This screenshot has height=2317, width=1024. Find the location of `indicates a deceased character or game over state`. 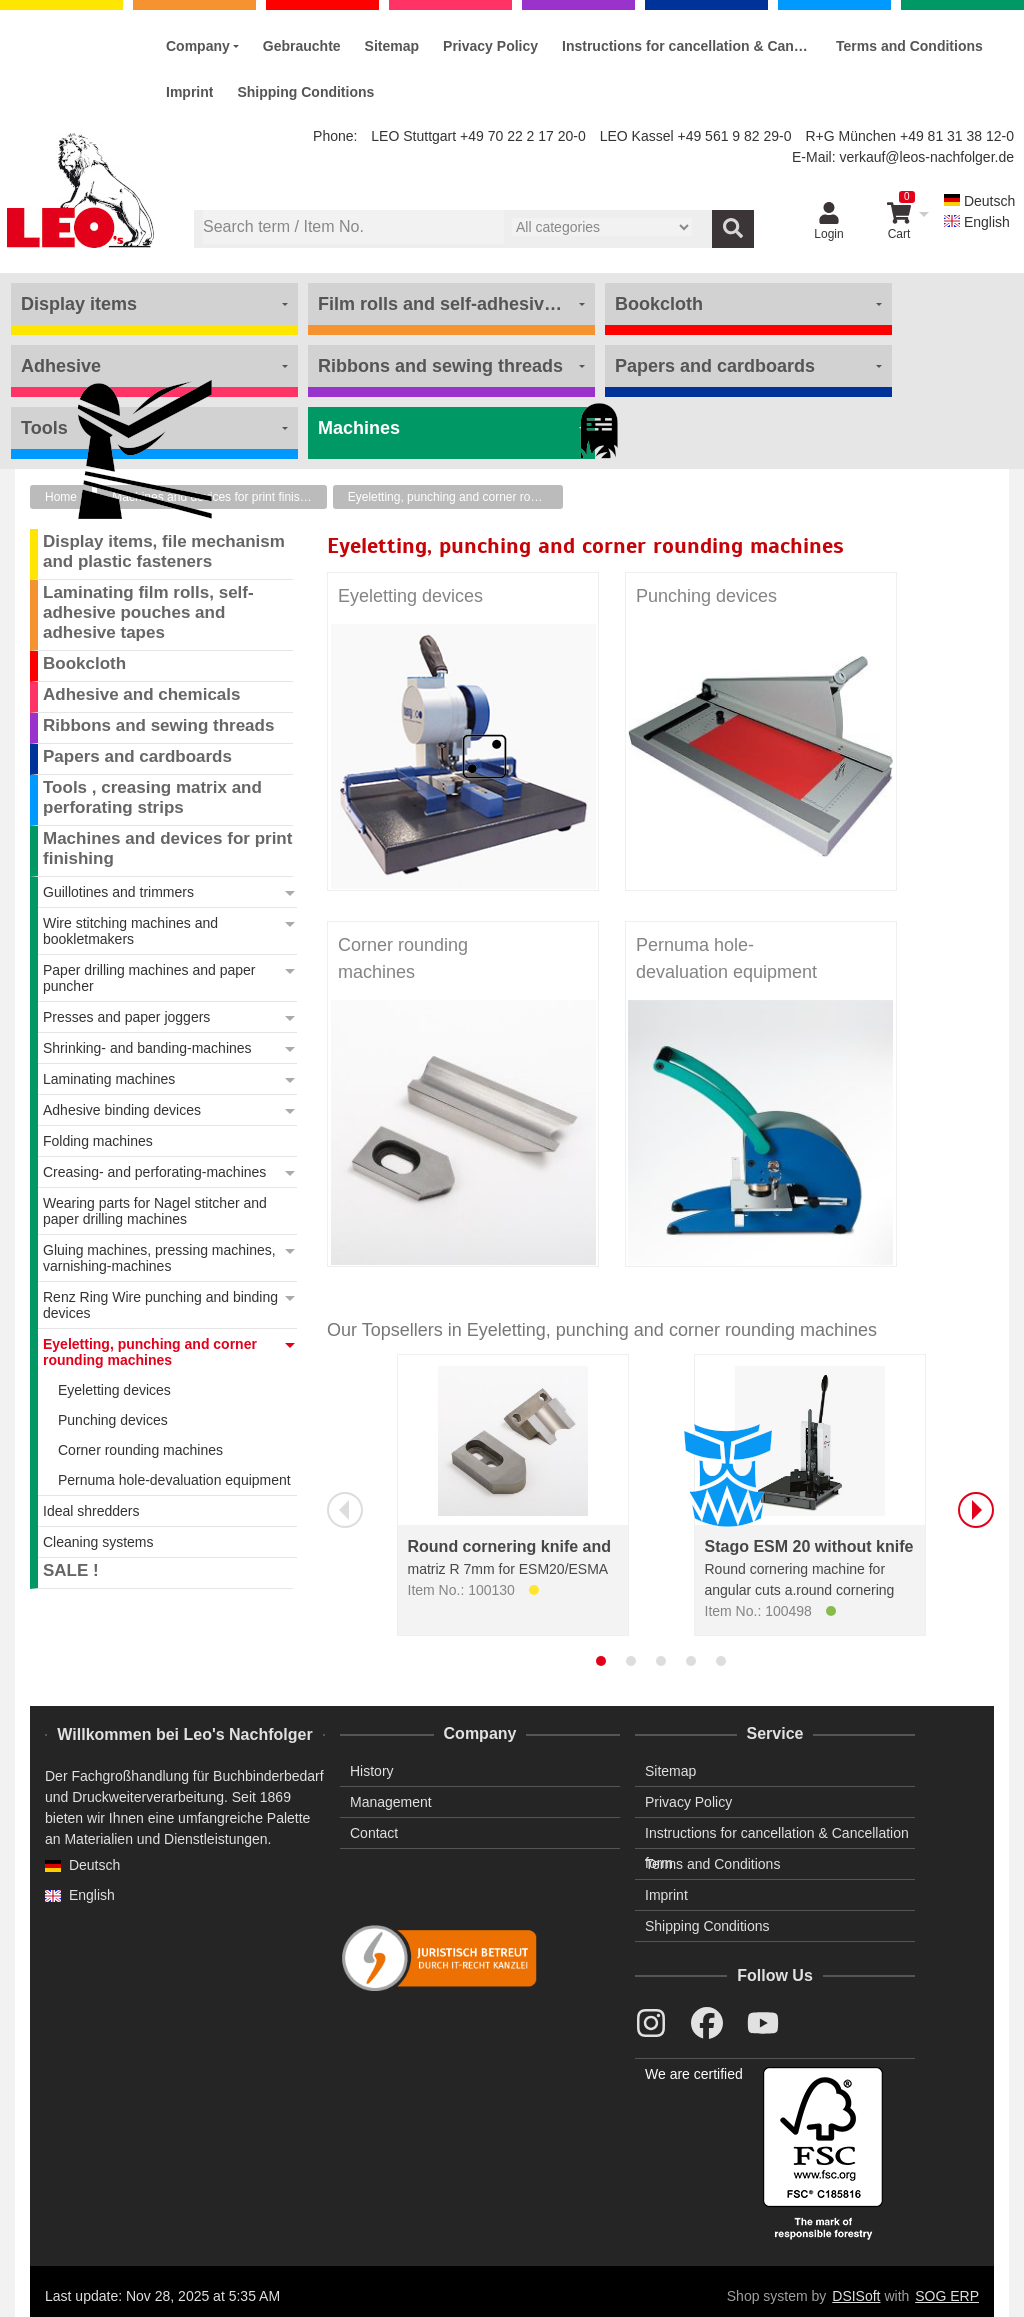

indicates a deceased character or game over state is located at coordinates (599, 431).